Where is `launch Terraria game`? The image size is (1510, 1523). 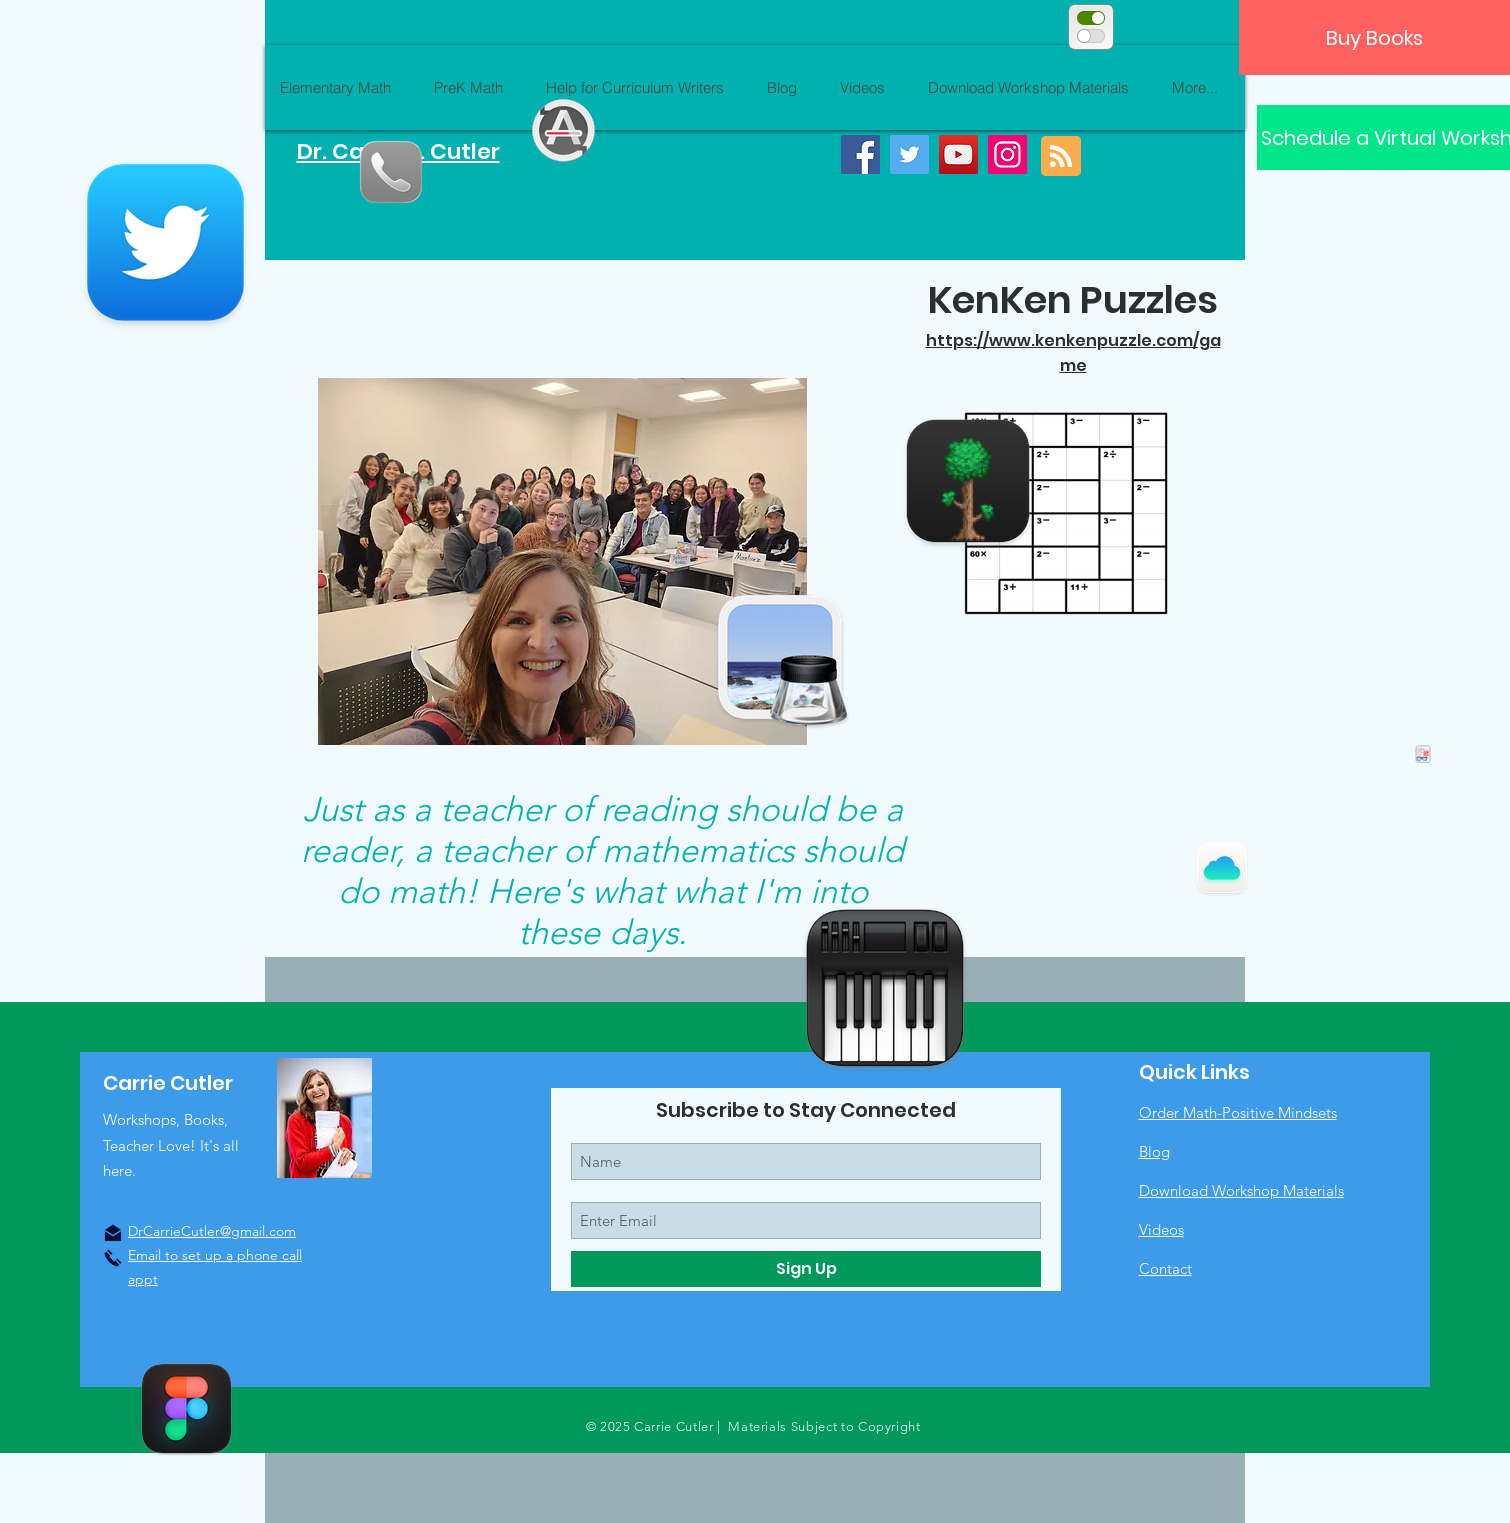 launch Terraria game is located at coordinates (968, 481).